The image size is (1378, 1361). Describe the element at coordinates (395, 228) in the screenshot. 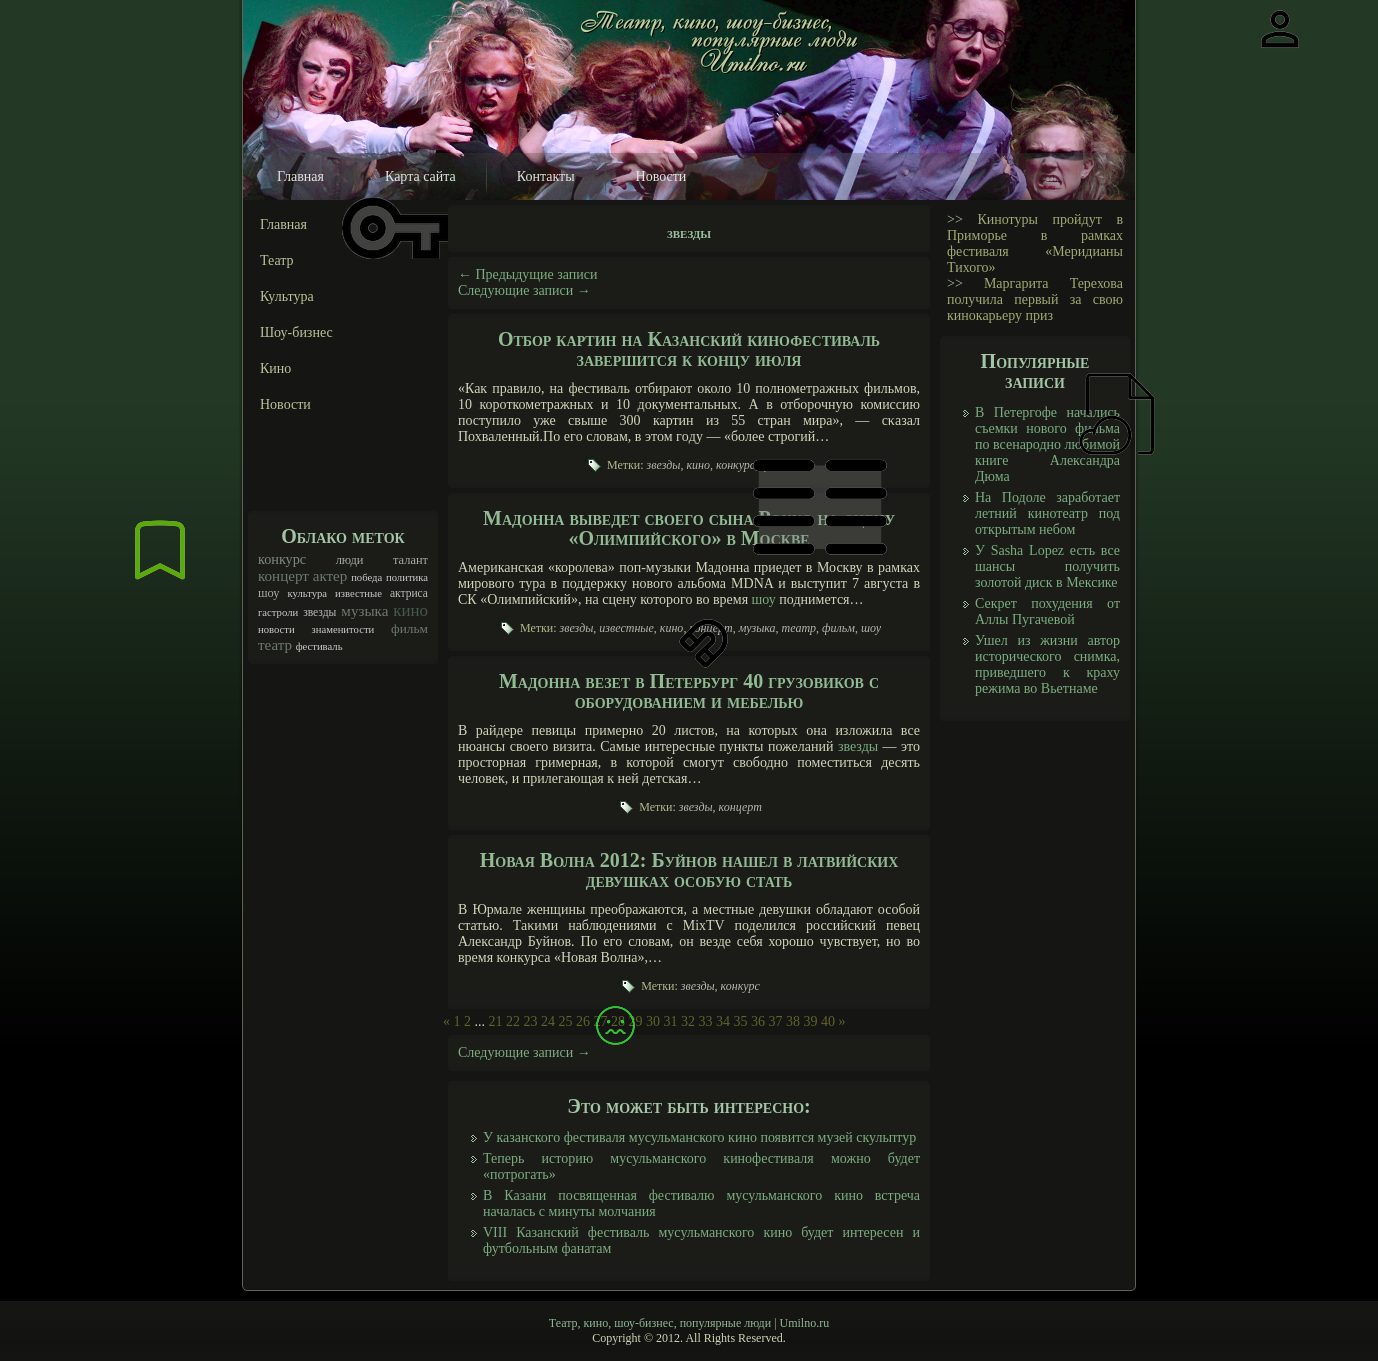

I see `access VPN or secure connection settings` at that location.